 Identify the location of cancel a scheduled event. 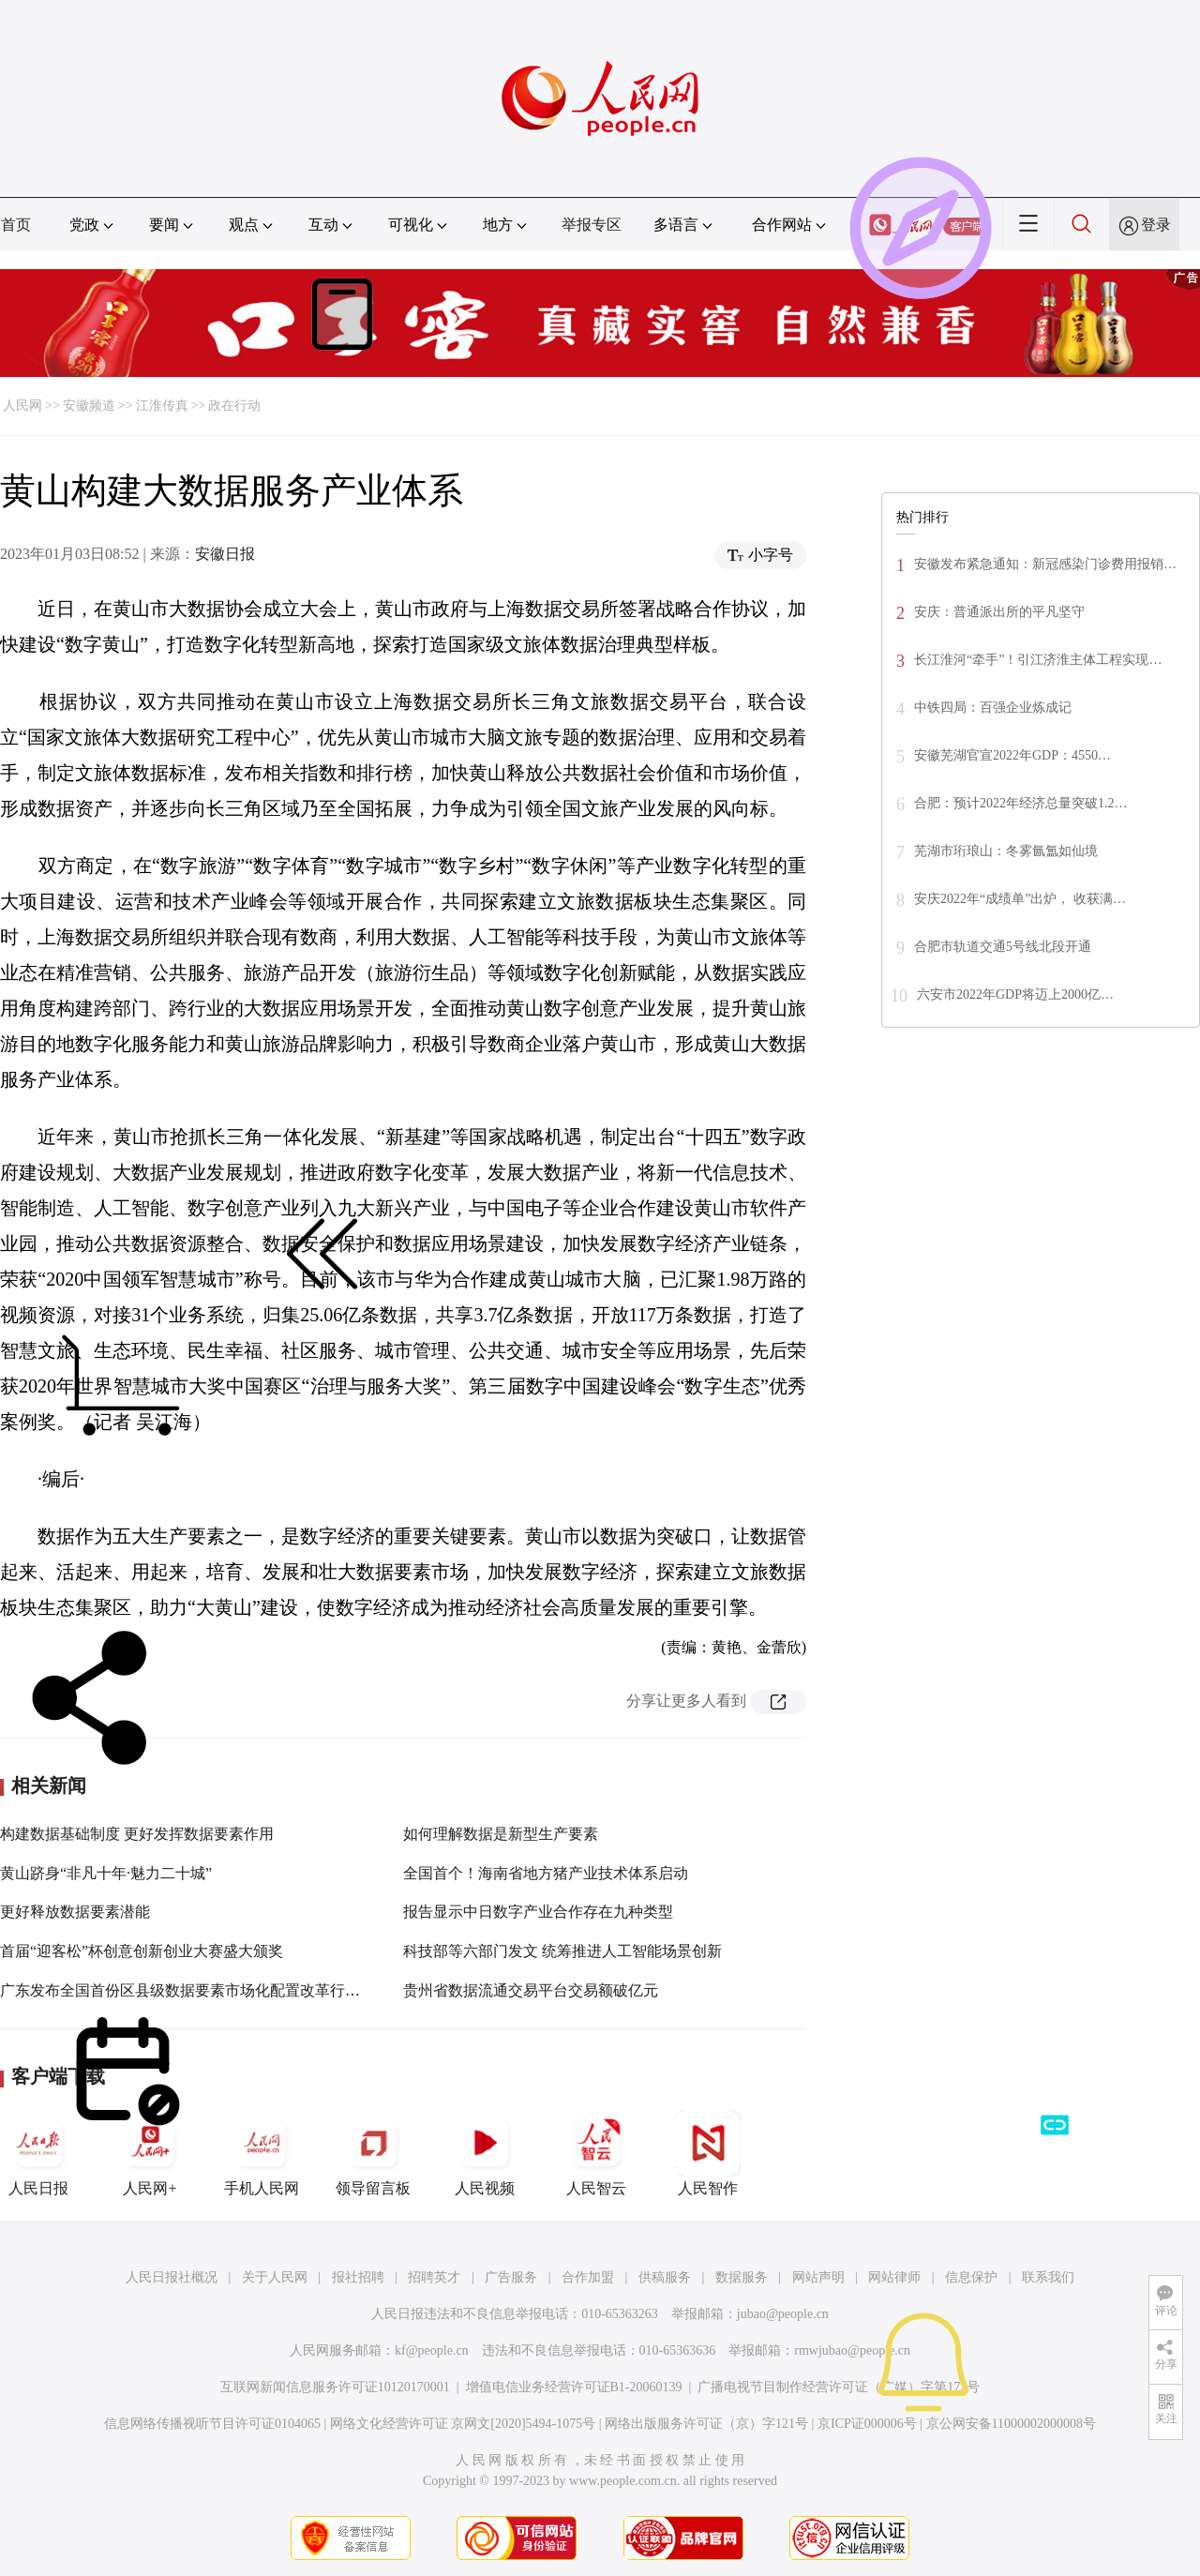
(123, 2069).